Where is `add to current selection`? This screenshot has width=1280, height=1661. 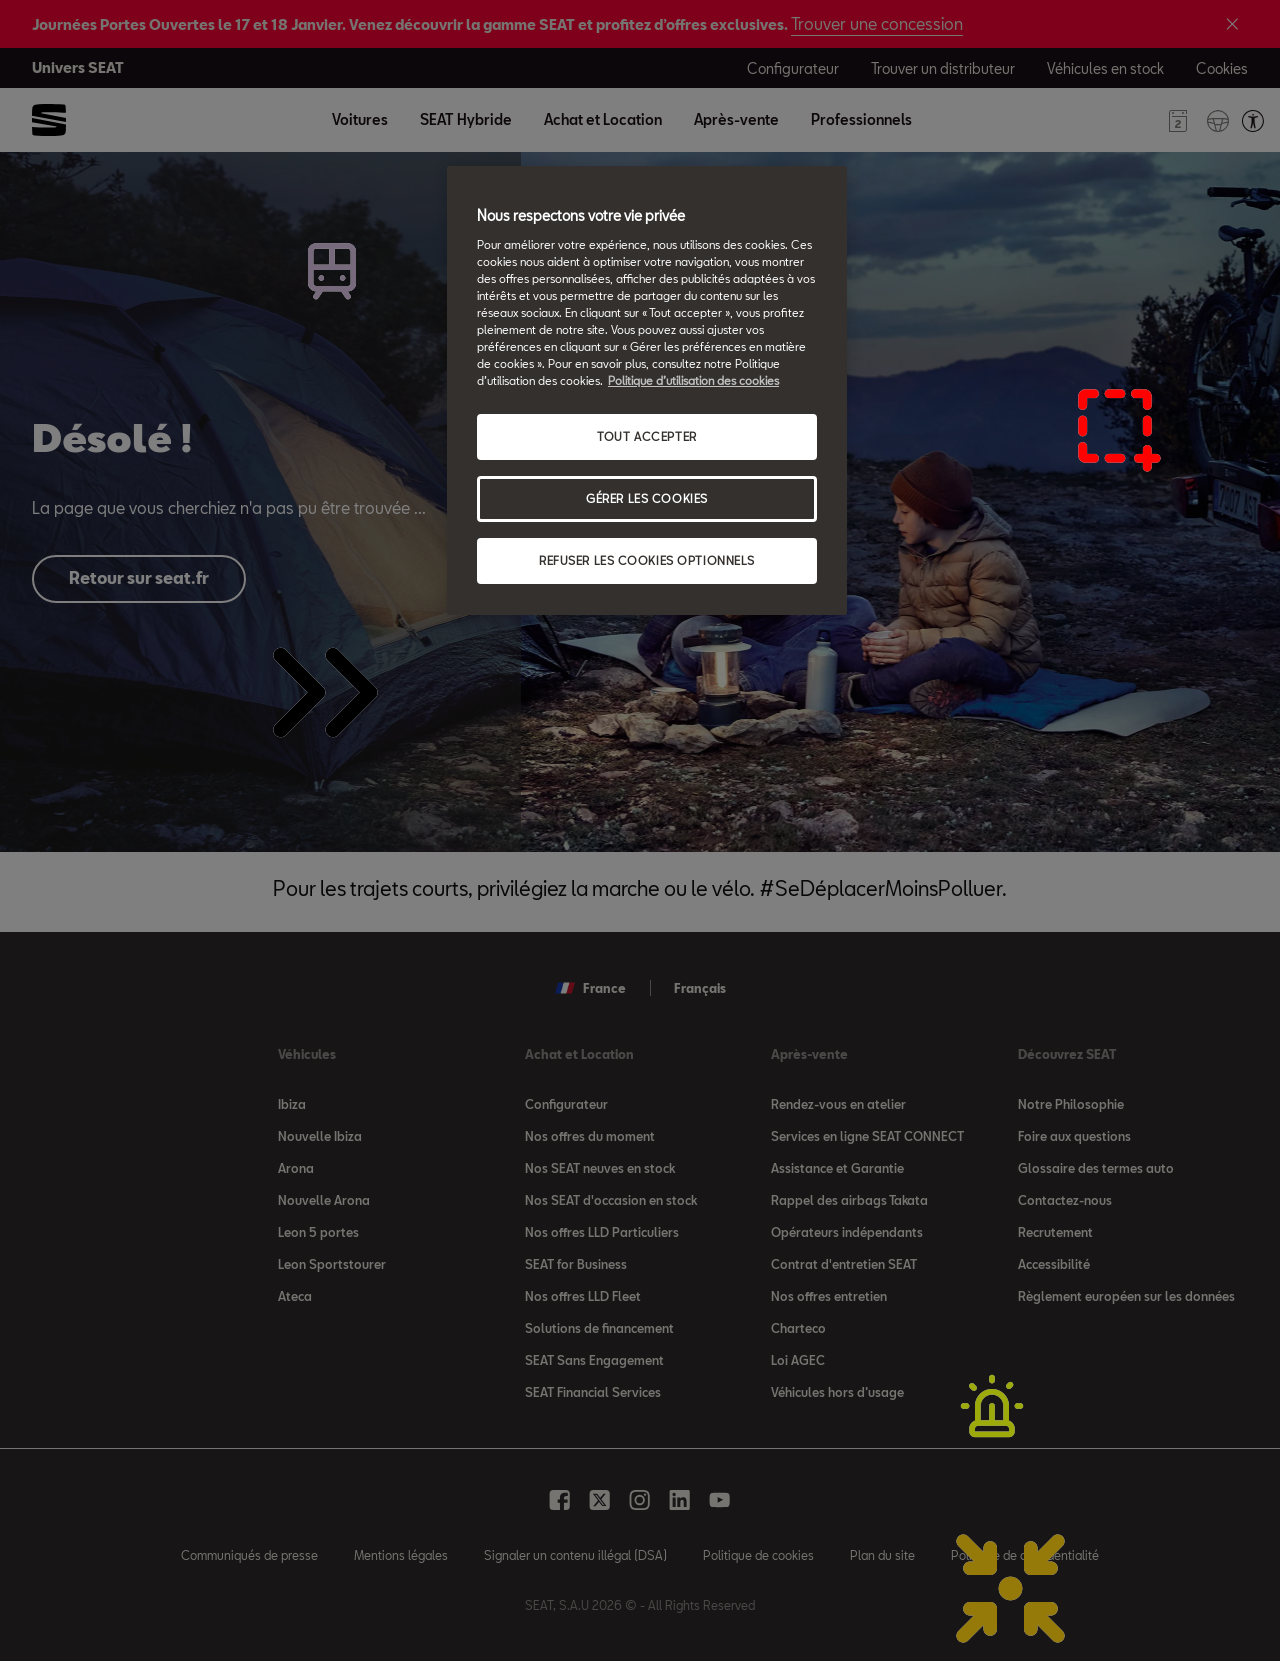
add to current selection is located at coordinates (1115, 426).